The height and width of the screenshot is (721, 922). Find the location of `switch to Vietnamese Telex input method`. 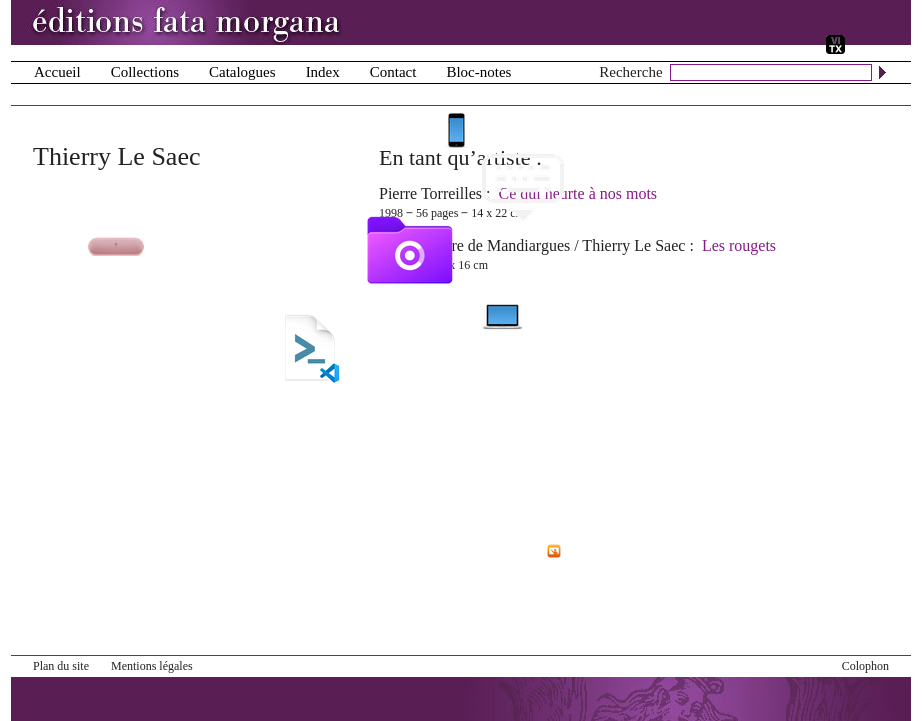

switch to Vietnamese Telex input method is located at coordinates (835, 44).